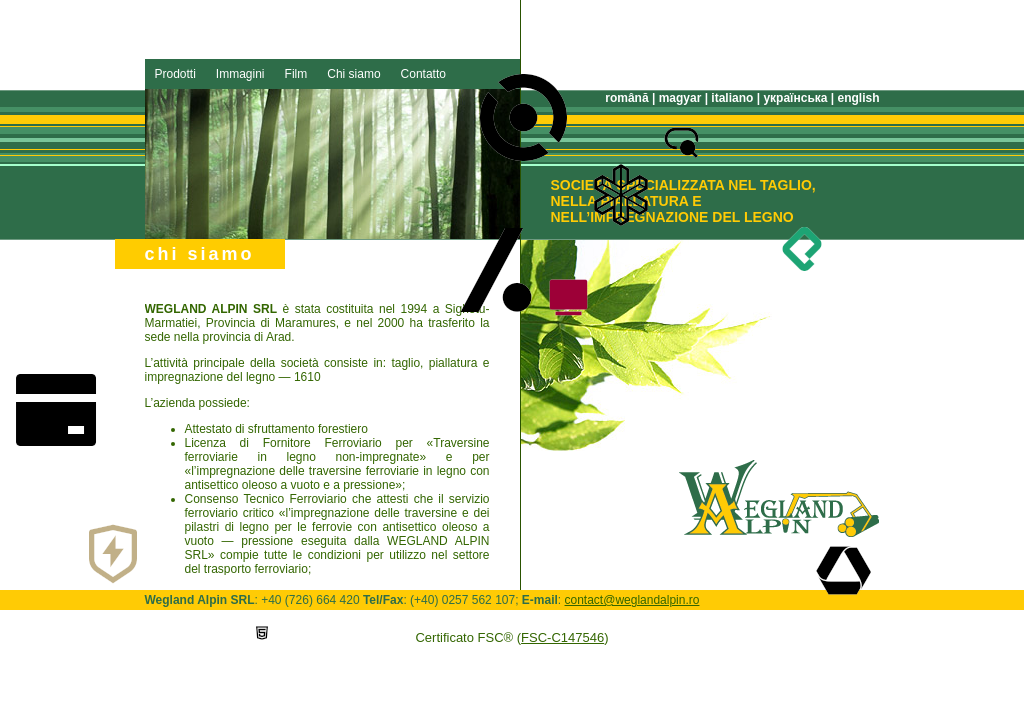  What do you see at coordinates (113, 554) in the screenshot?
I see `enable fast security scan` at bounding box center [113, 554].